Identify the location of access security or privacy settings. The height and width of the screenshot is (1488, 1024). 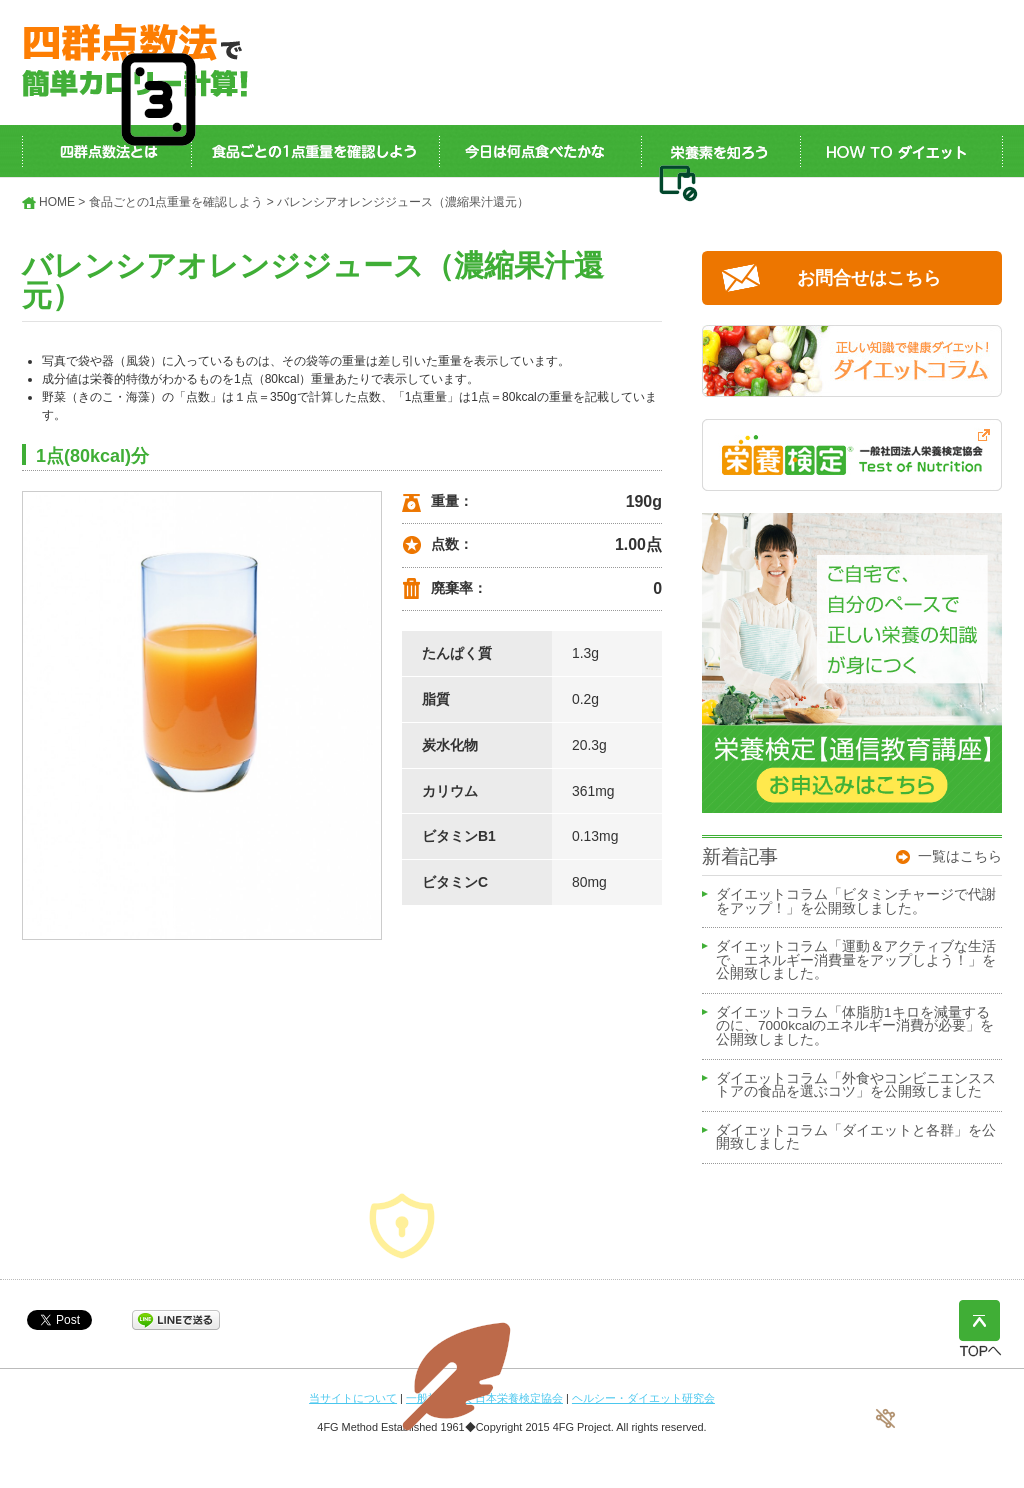
(402, 1226).